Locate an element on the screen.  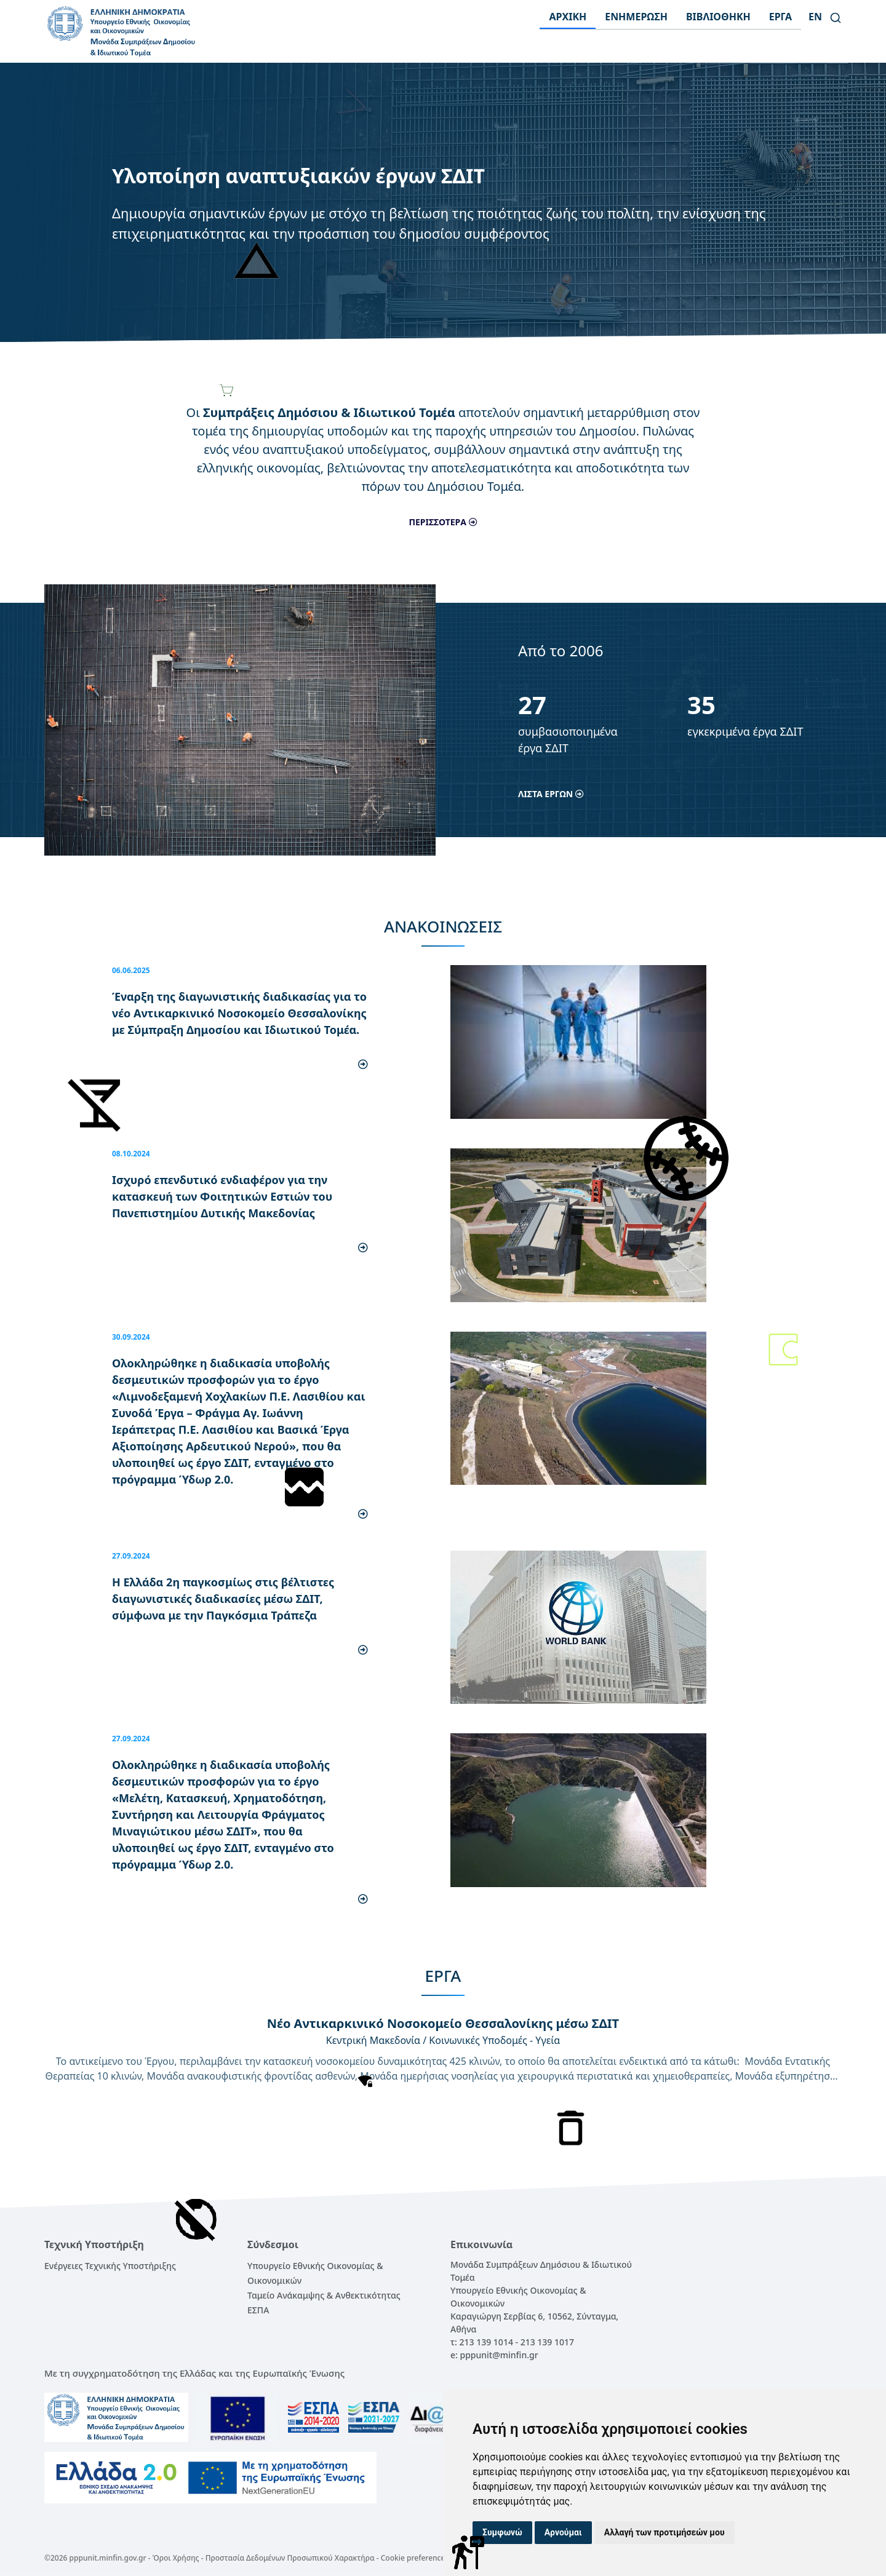
indicates a secure wifi connection at full signal strength is located at coordinates (365, 2081).